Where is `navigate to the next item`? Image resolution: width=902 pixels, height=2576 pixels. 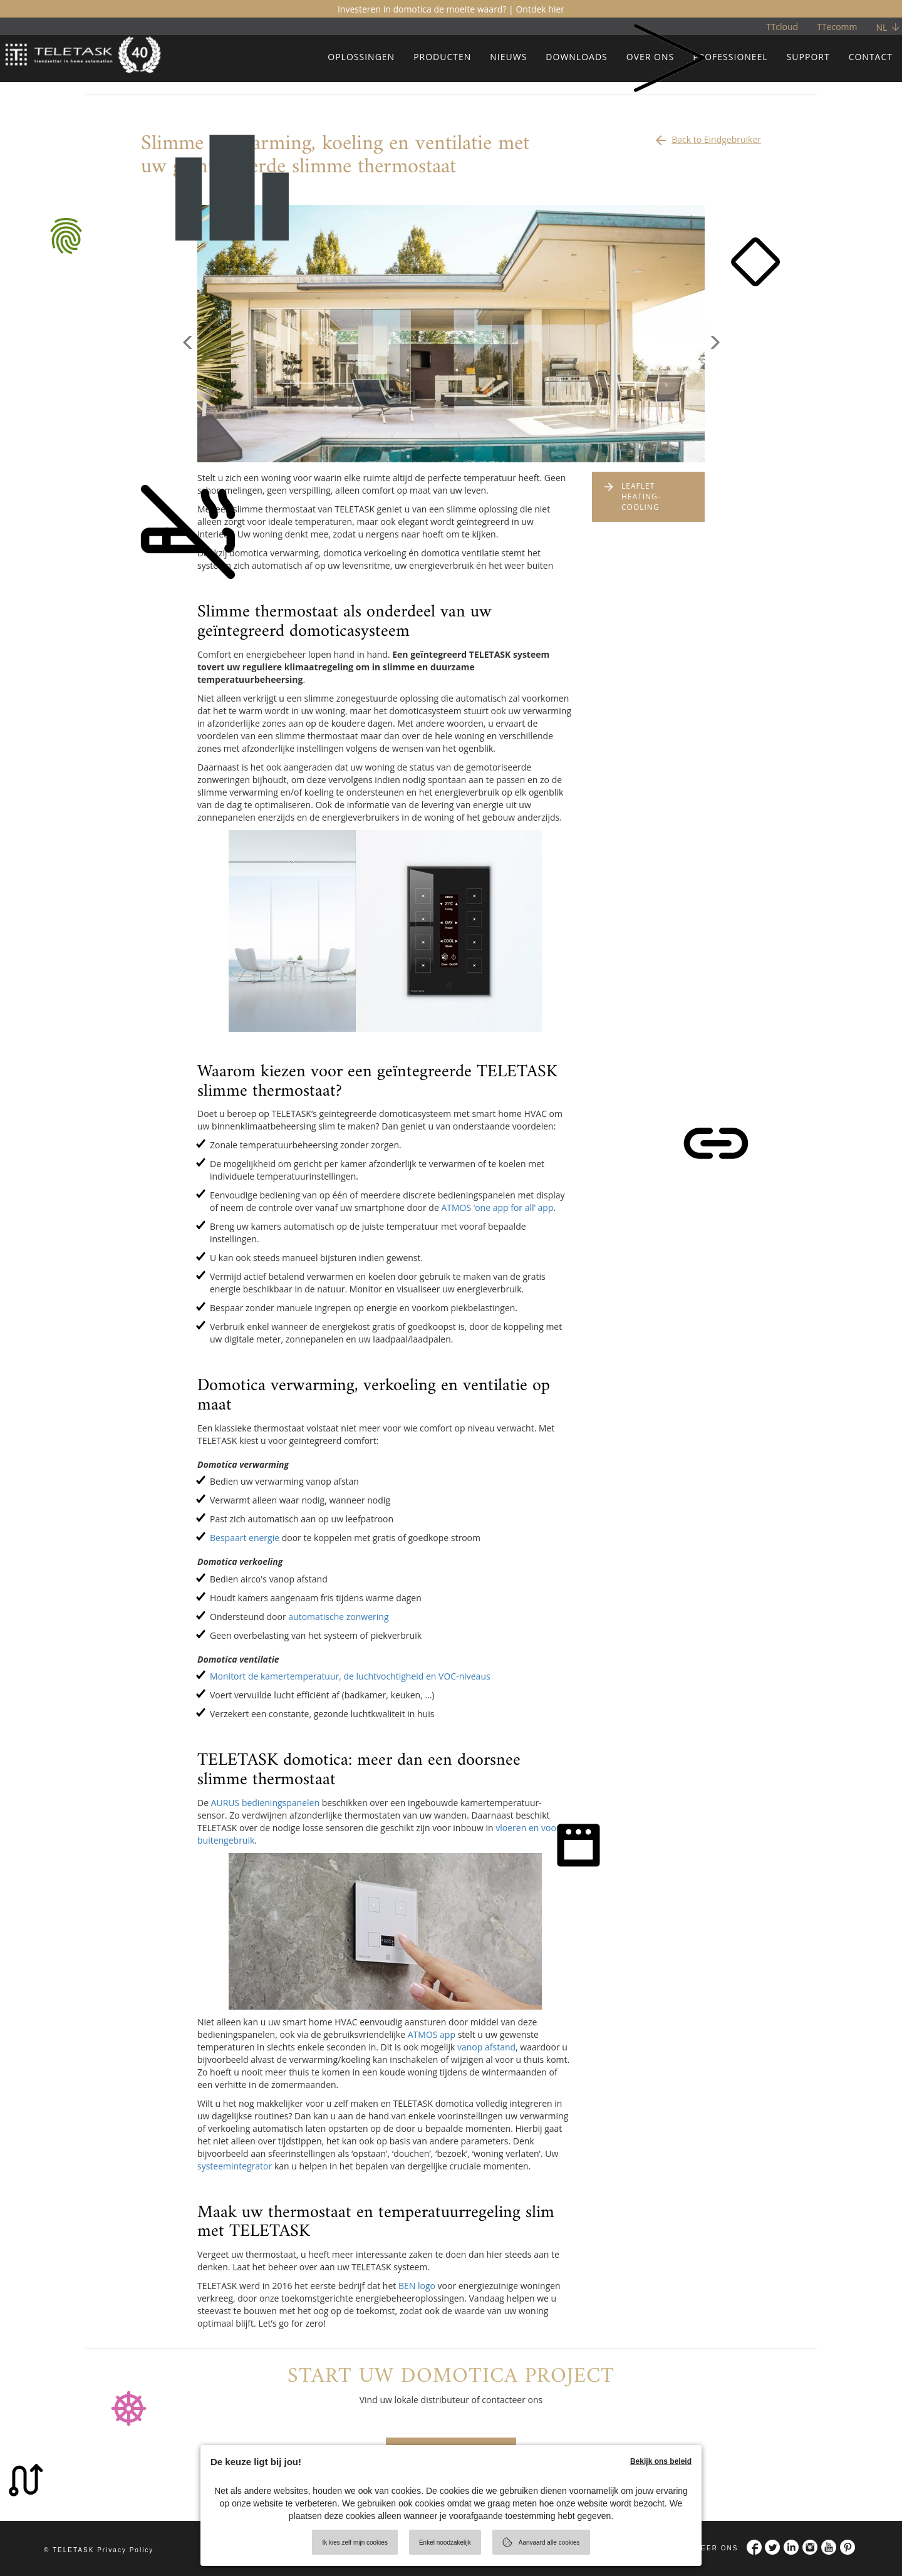
navigate to the next item is located at coordinates (664, 58).